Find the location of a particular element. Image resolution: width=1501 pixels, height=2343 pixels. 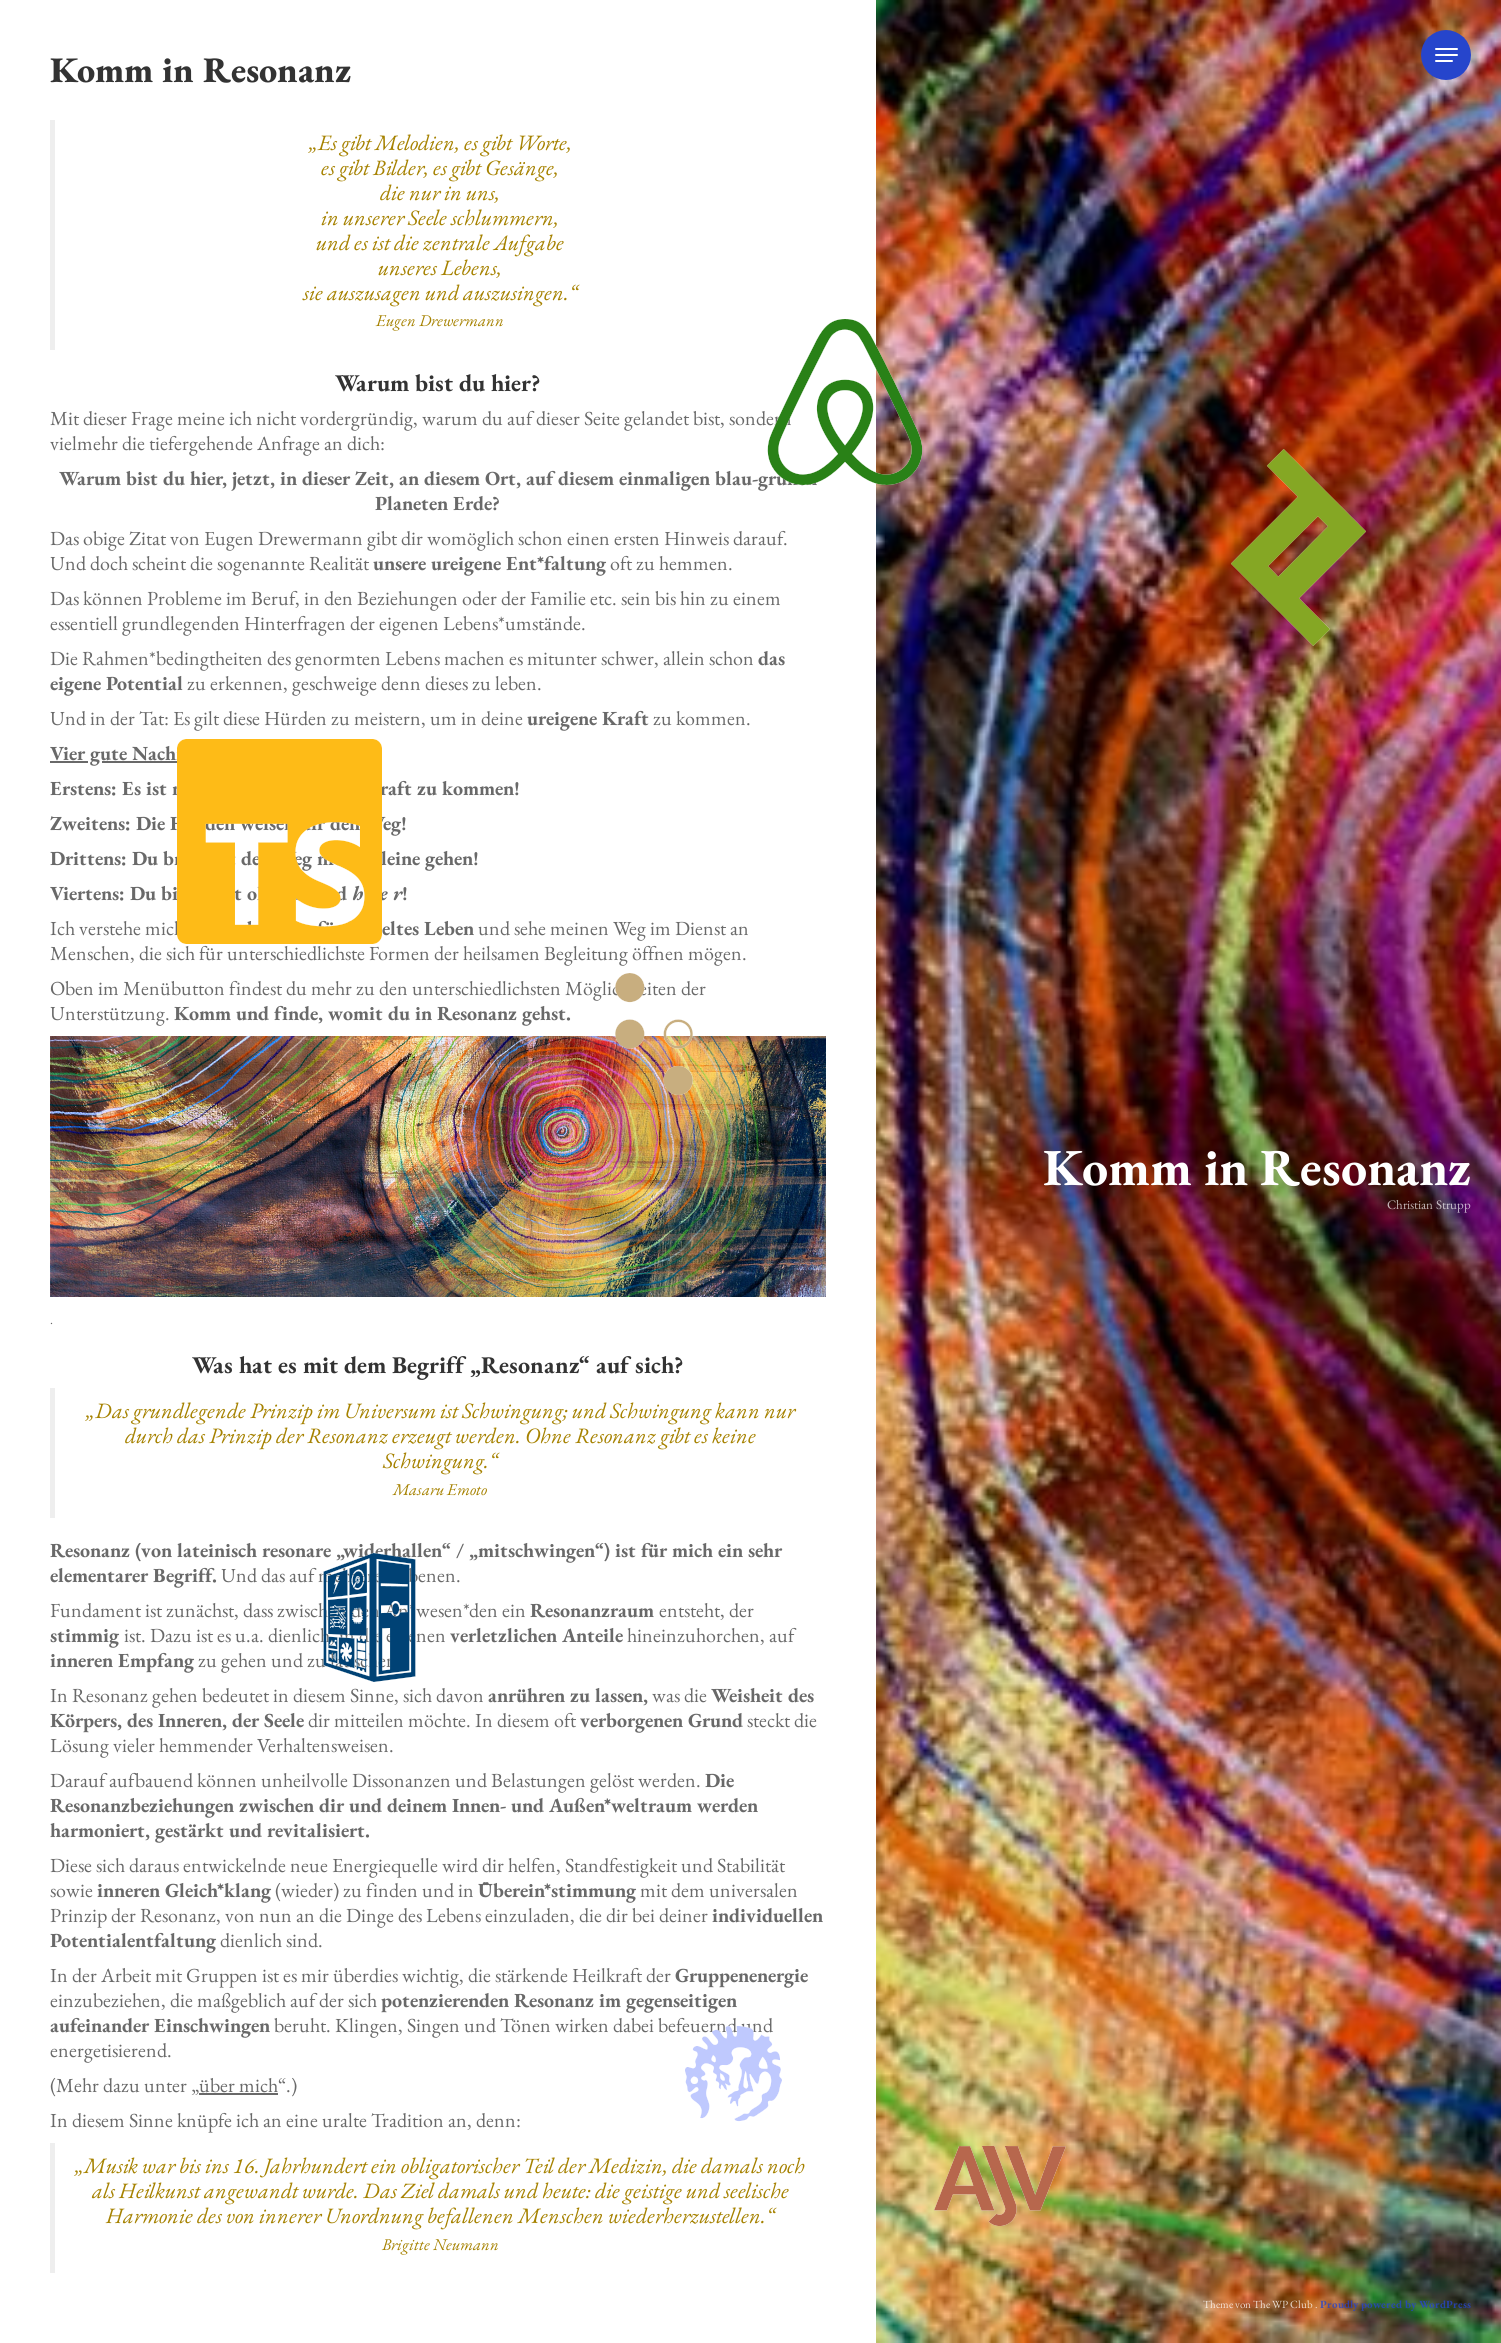

D-Wave Systems company logo is located at coordinates (654, 1034).